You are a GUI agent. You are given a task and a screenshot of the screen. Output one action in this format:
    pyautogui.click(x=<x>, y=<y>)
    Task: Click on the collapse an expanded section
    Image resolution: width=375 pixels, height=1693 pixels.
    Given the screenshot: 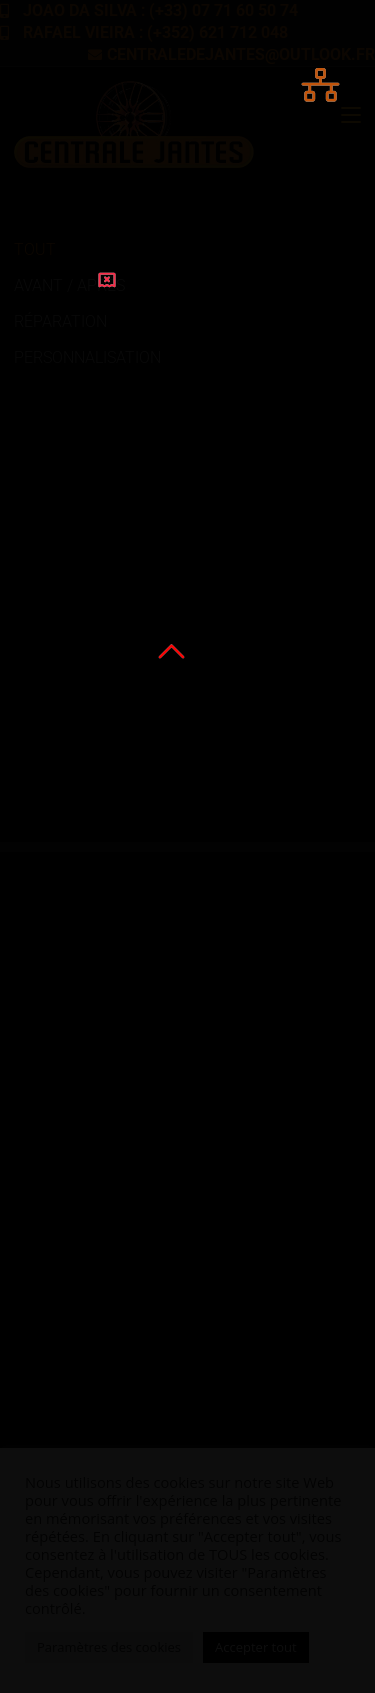 What is the action you would take?
    pyautogui.click(x=171, y=652)
    